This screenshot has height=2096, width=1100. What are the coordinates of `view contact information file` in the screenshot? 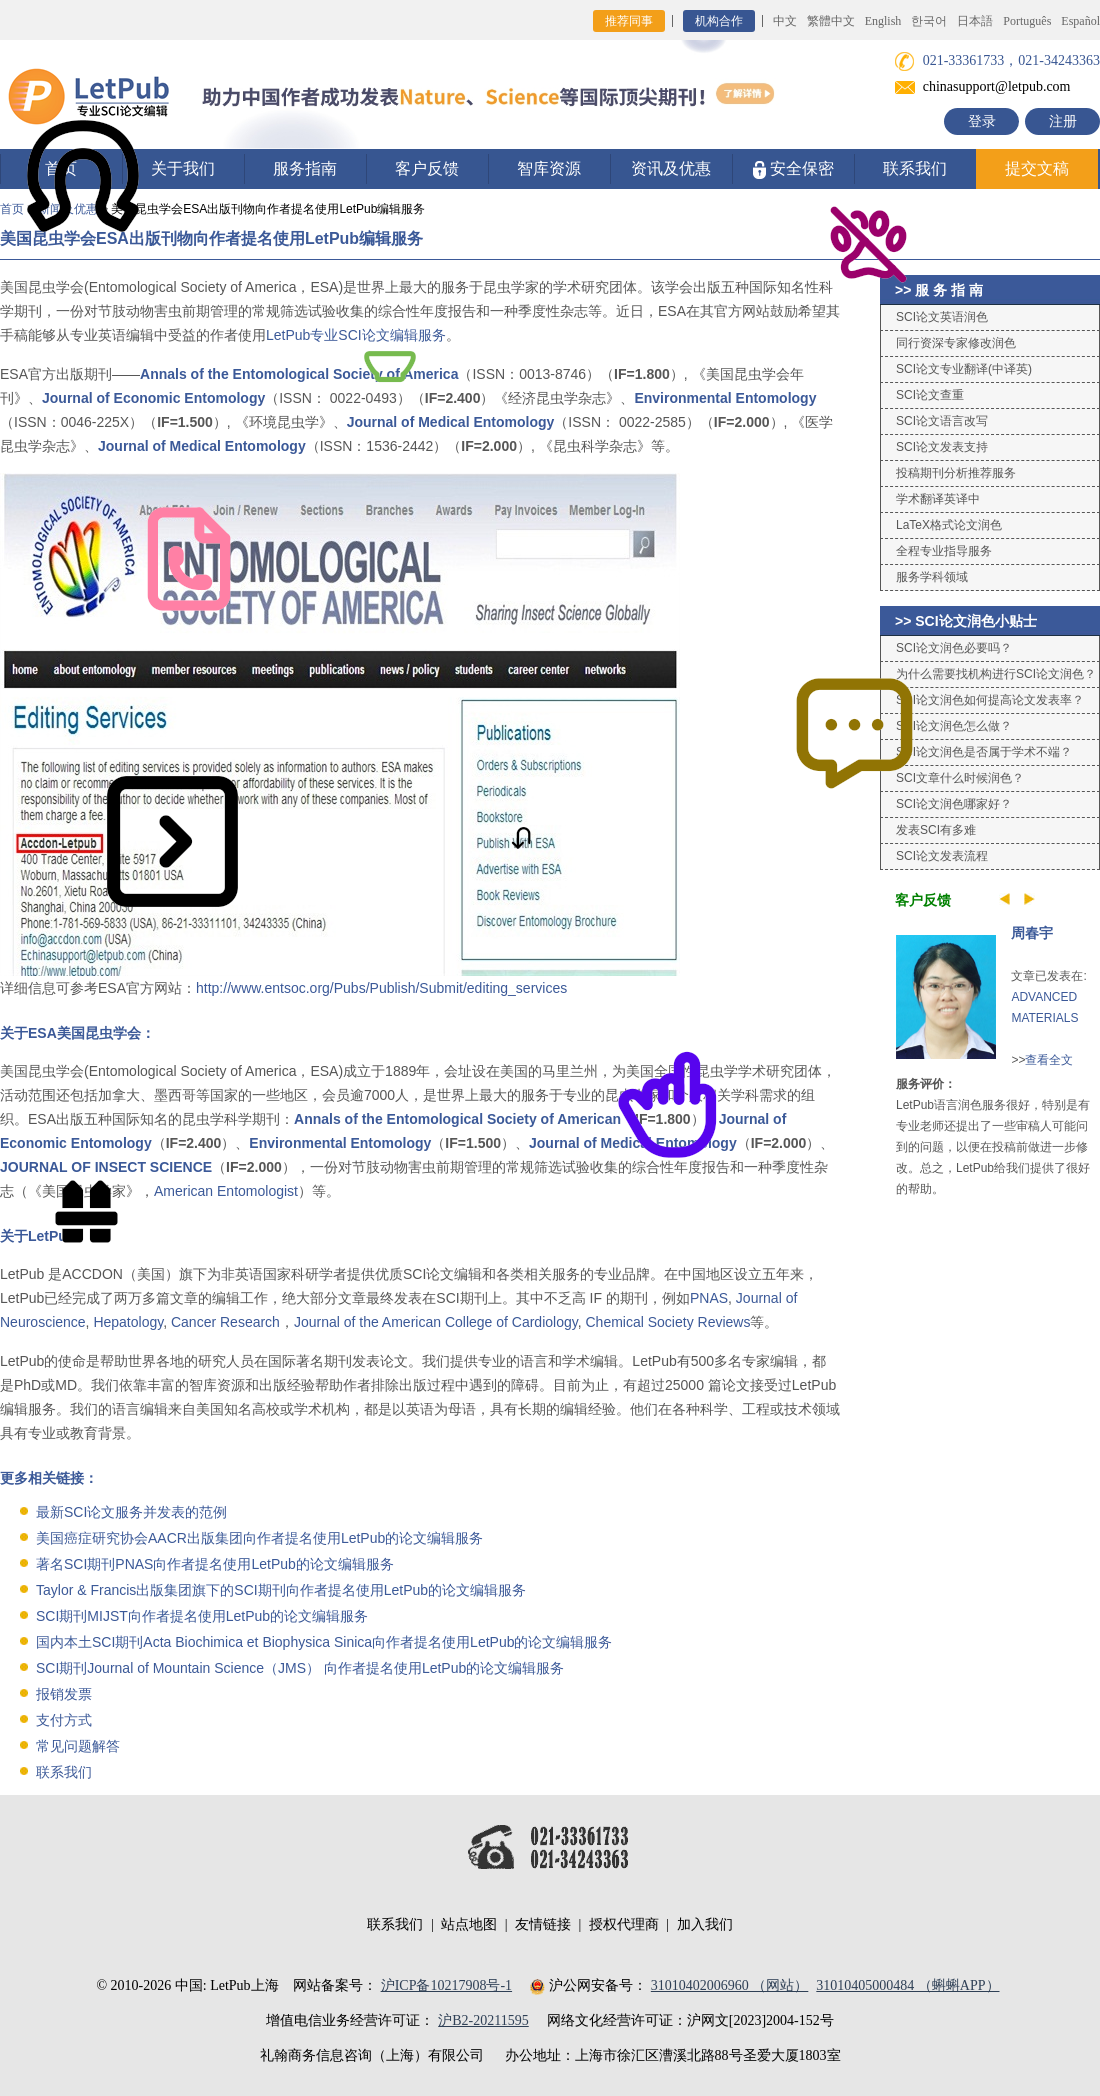 It's located at (189, 559).